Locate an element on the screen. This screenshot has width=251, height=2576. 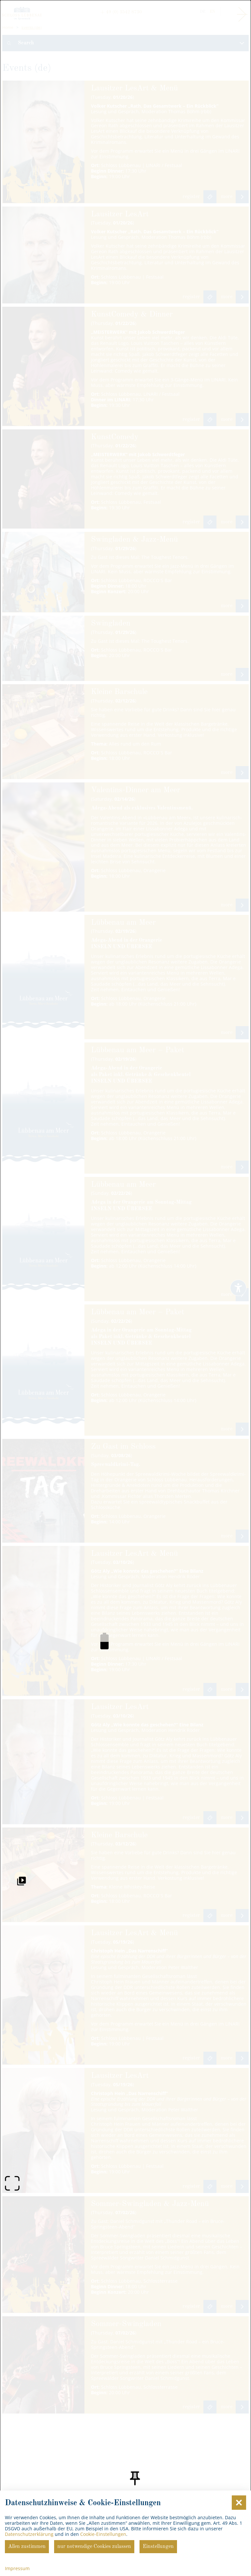
access your video library is located at coordinates (22, 1881).